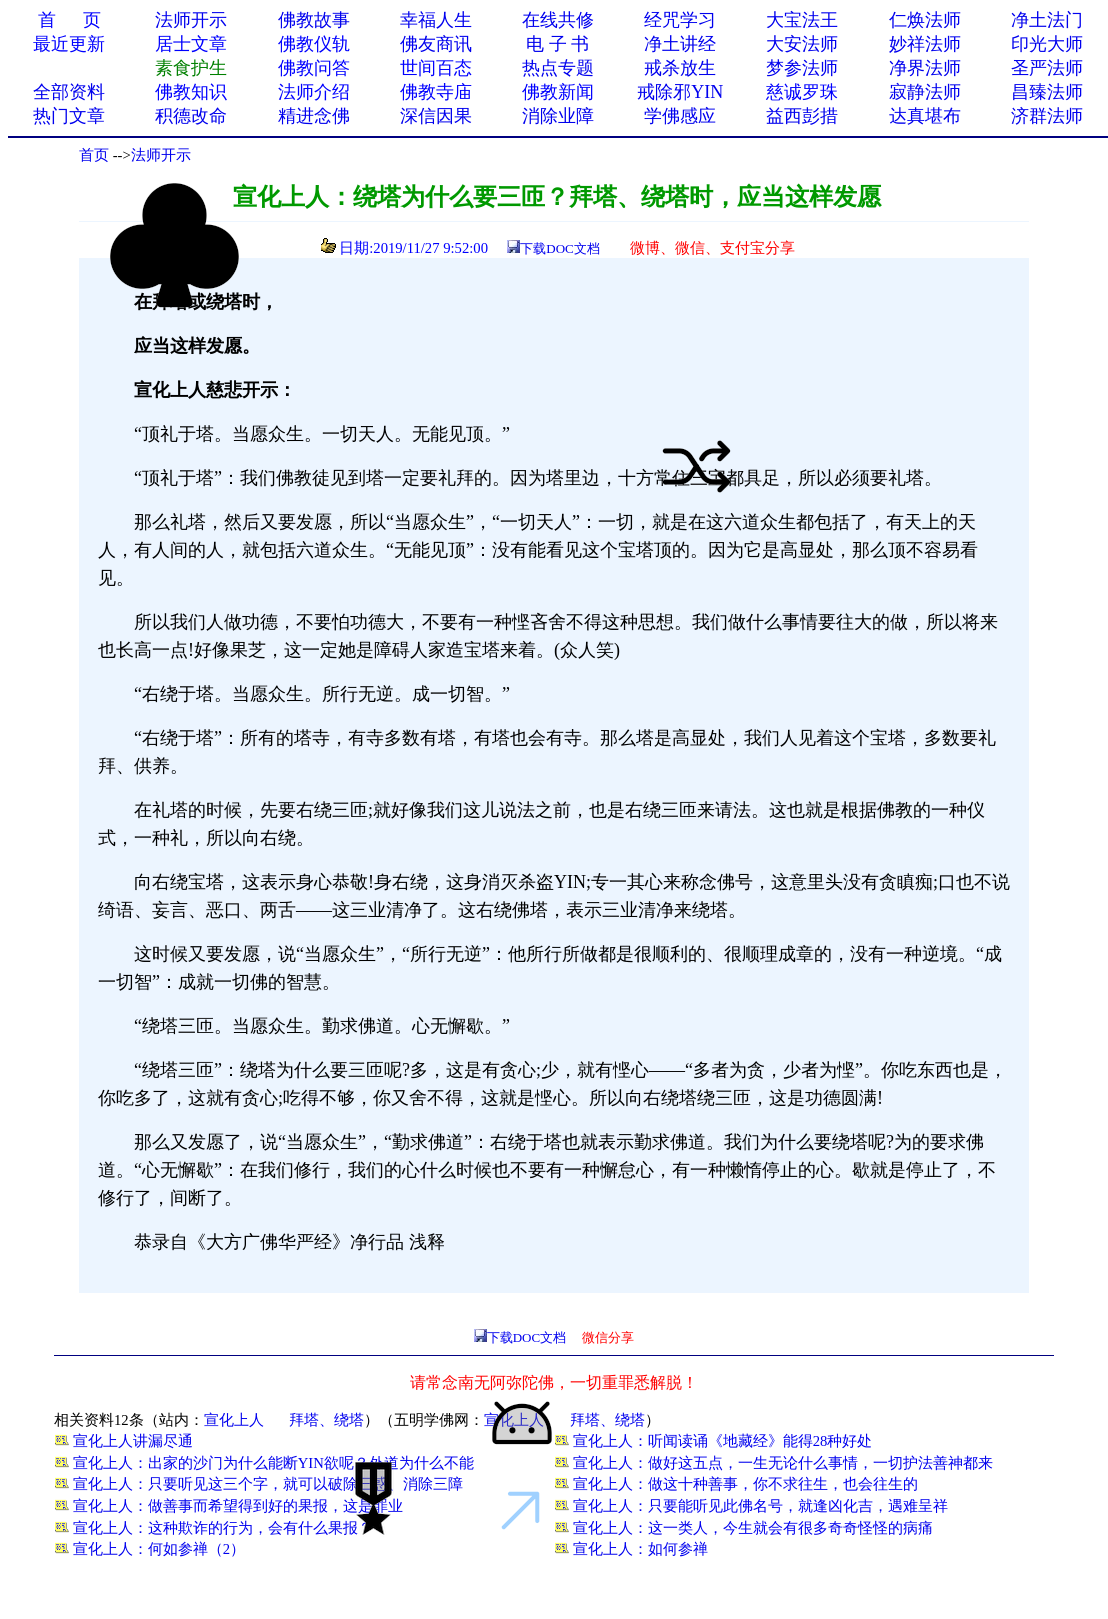 Image resolution: width=1108 pixels, height=1619 pixels. I want to click on shuffle playlist or queue order, so click(696, 466).